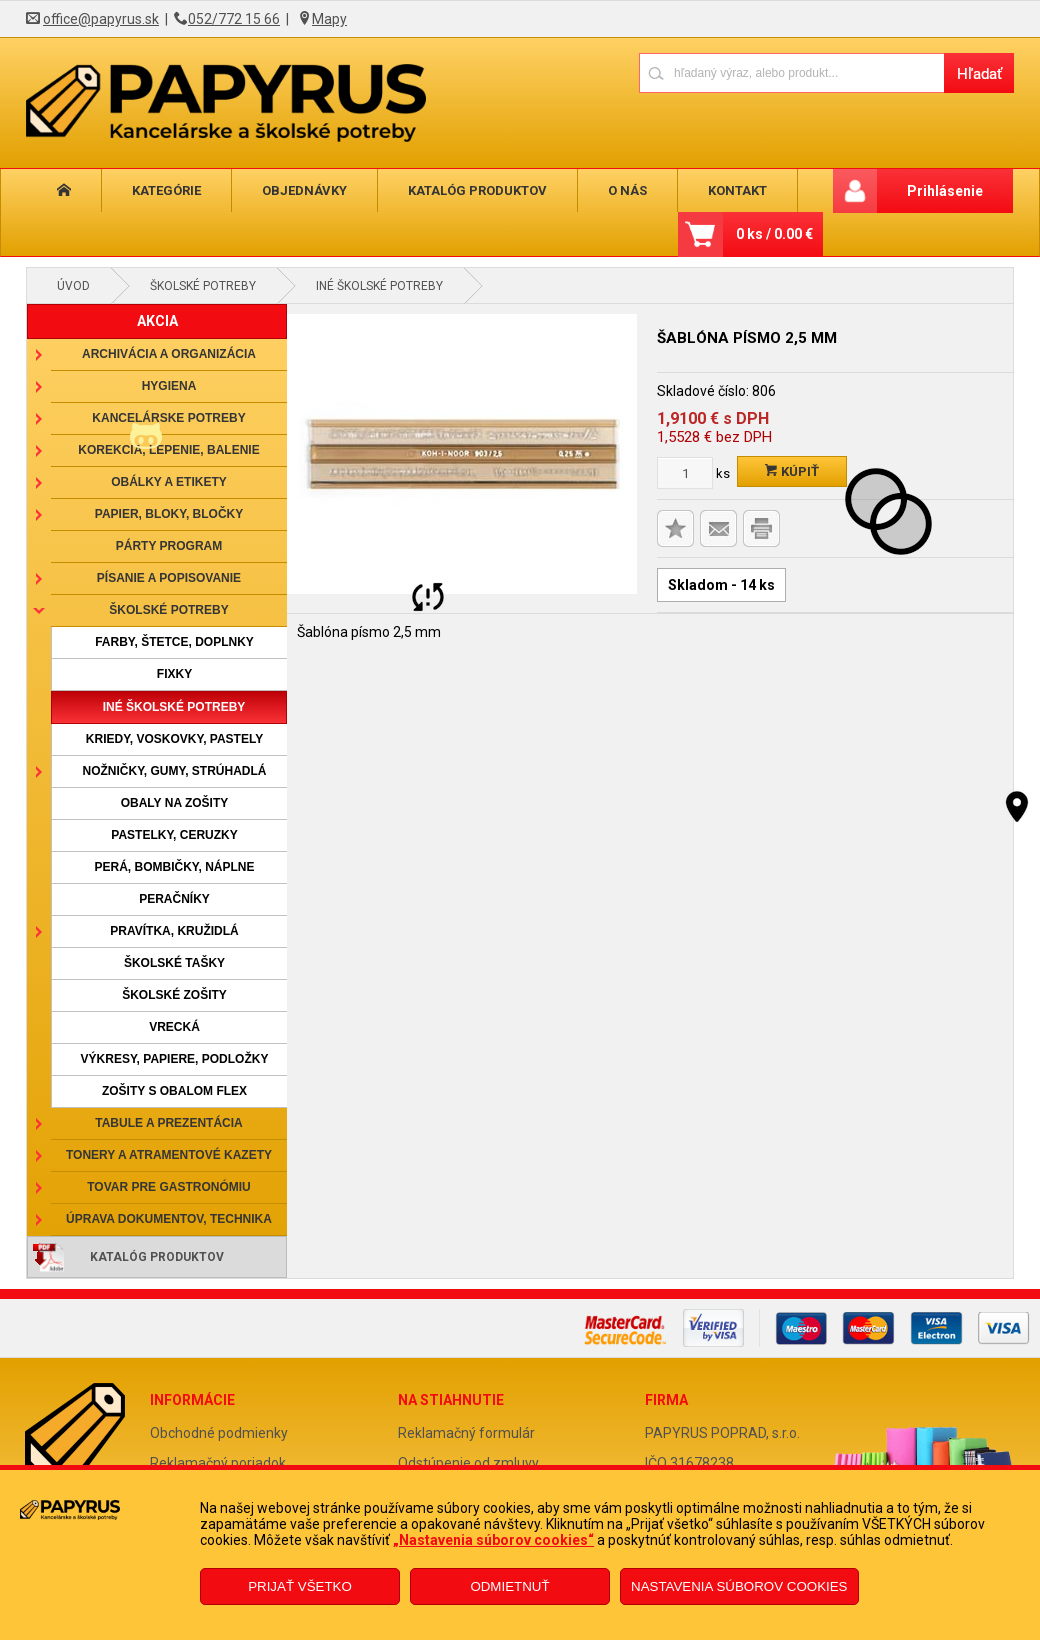 This screenshot has height=1640, width=1040. I want to click on access GitHub integration or repository, so click(146, 435).